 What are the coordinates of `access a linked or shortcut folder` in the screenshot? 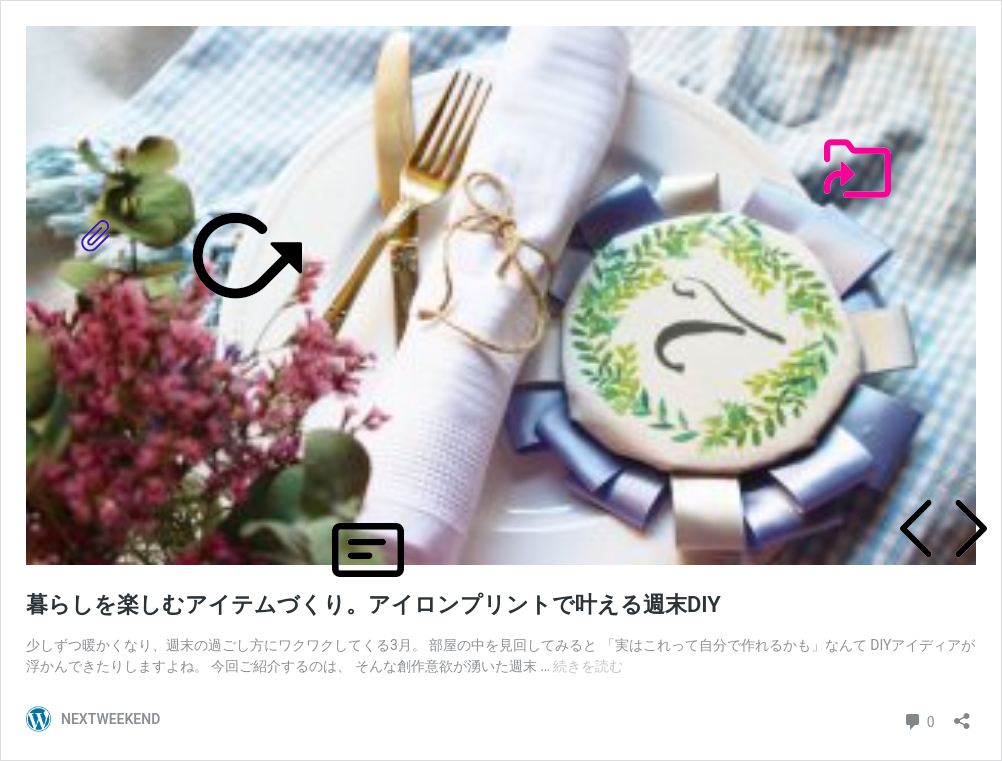 It's located at (857, 168).